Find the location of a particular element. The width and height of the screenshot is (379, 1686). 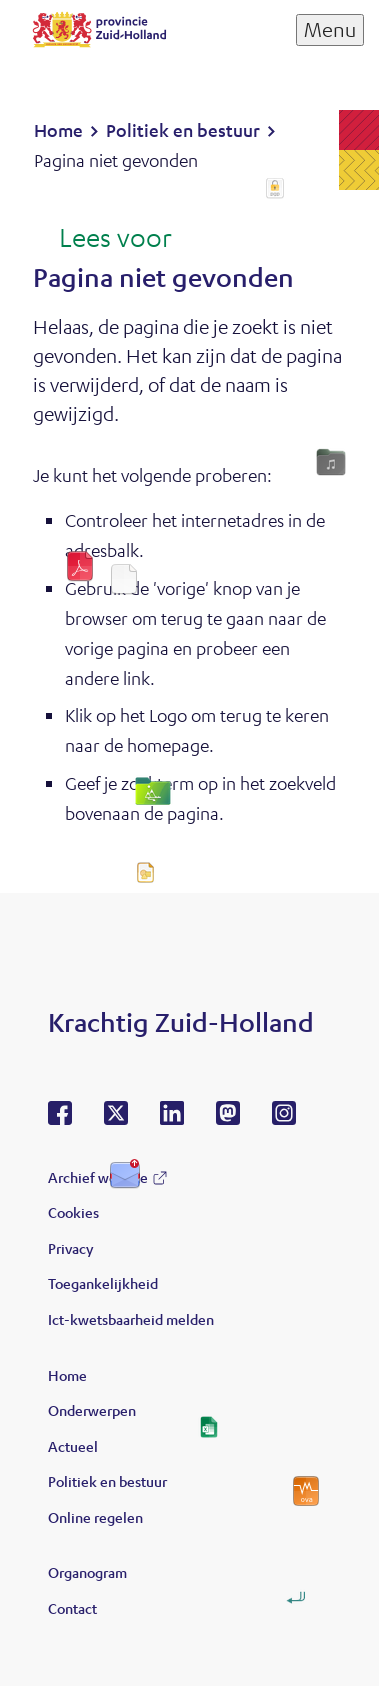

indicates an empty or zero-byte file is located at coordinates (124, 579).